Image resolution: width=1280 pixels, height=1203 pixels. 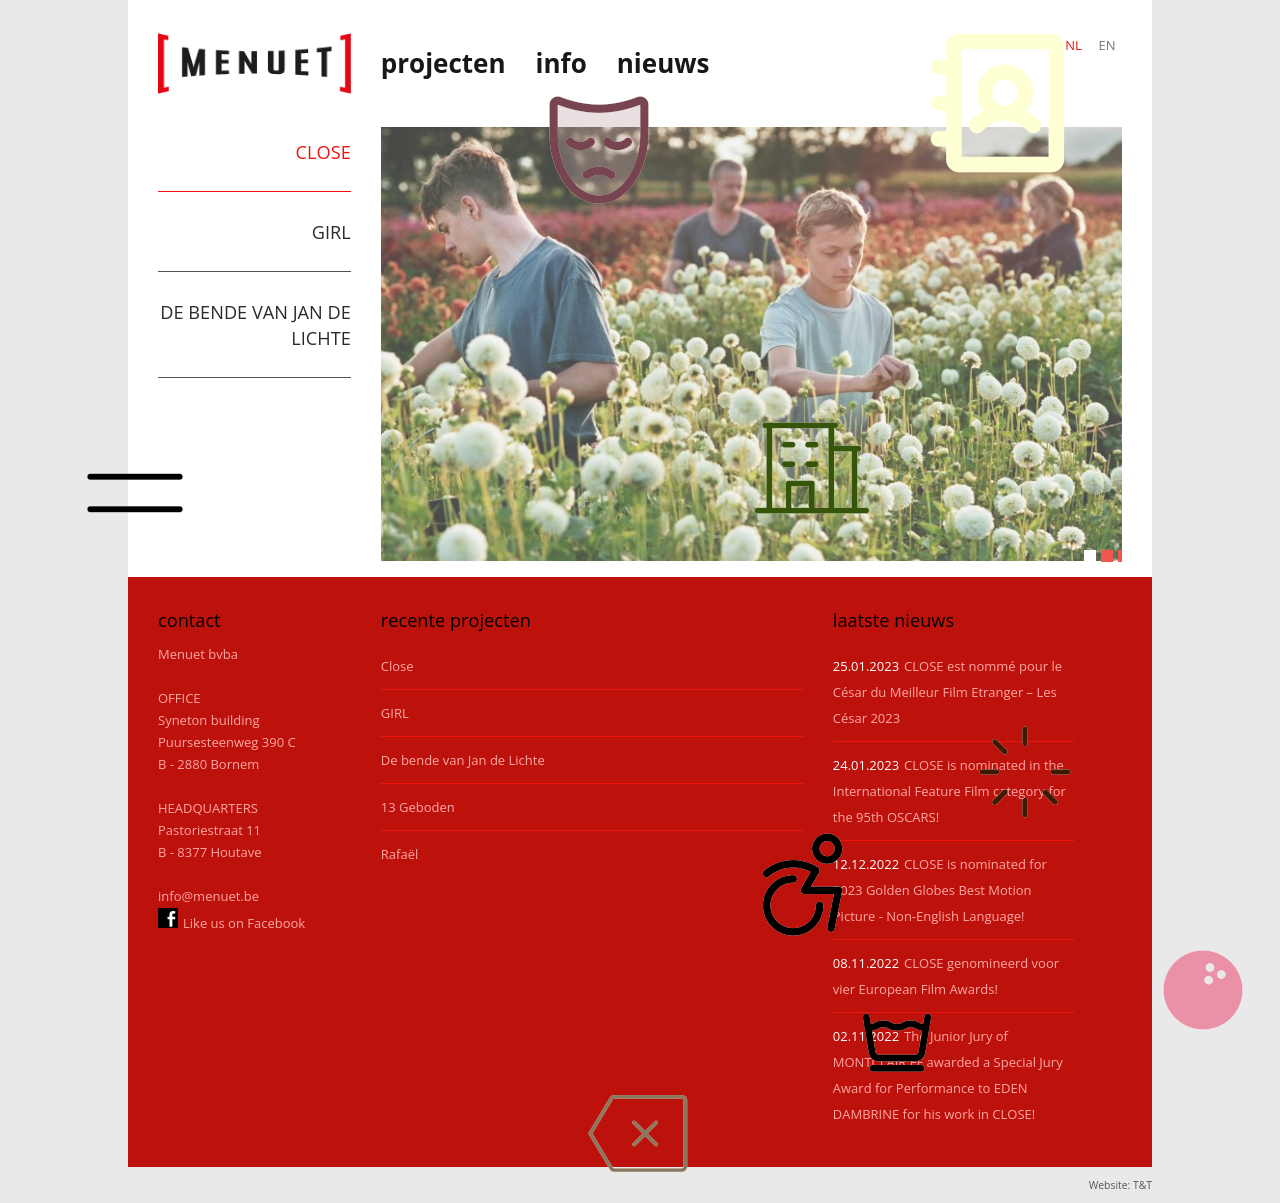 What do you see at coordinates (897, 1041) in the screenshot?
I see `indicates machine washable with gentle press cycle` at bounding box center [897, 1041].